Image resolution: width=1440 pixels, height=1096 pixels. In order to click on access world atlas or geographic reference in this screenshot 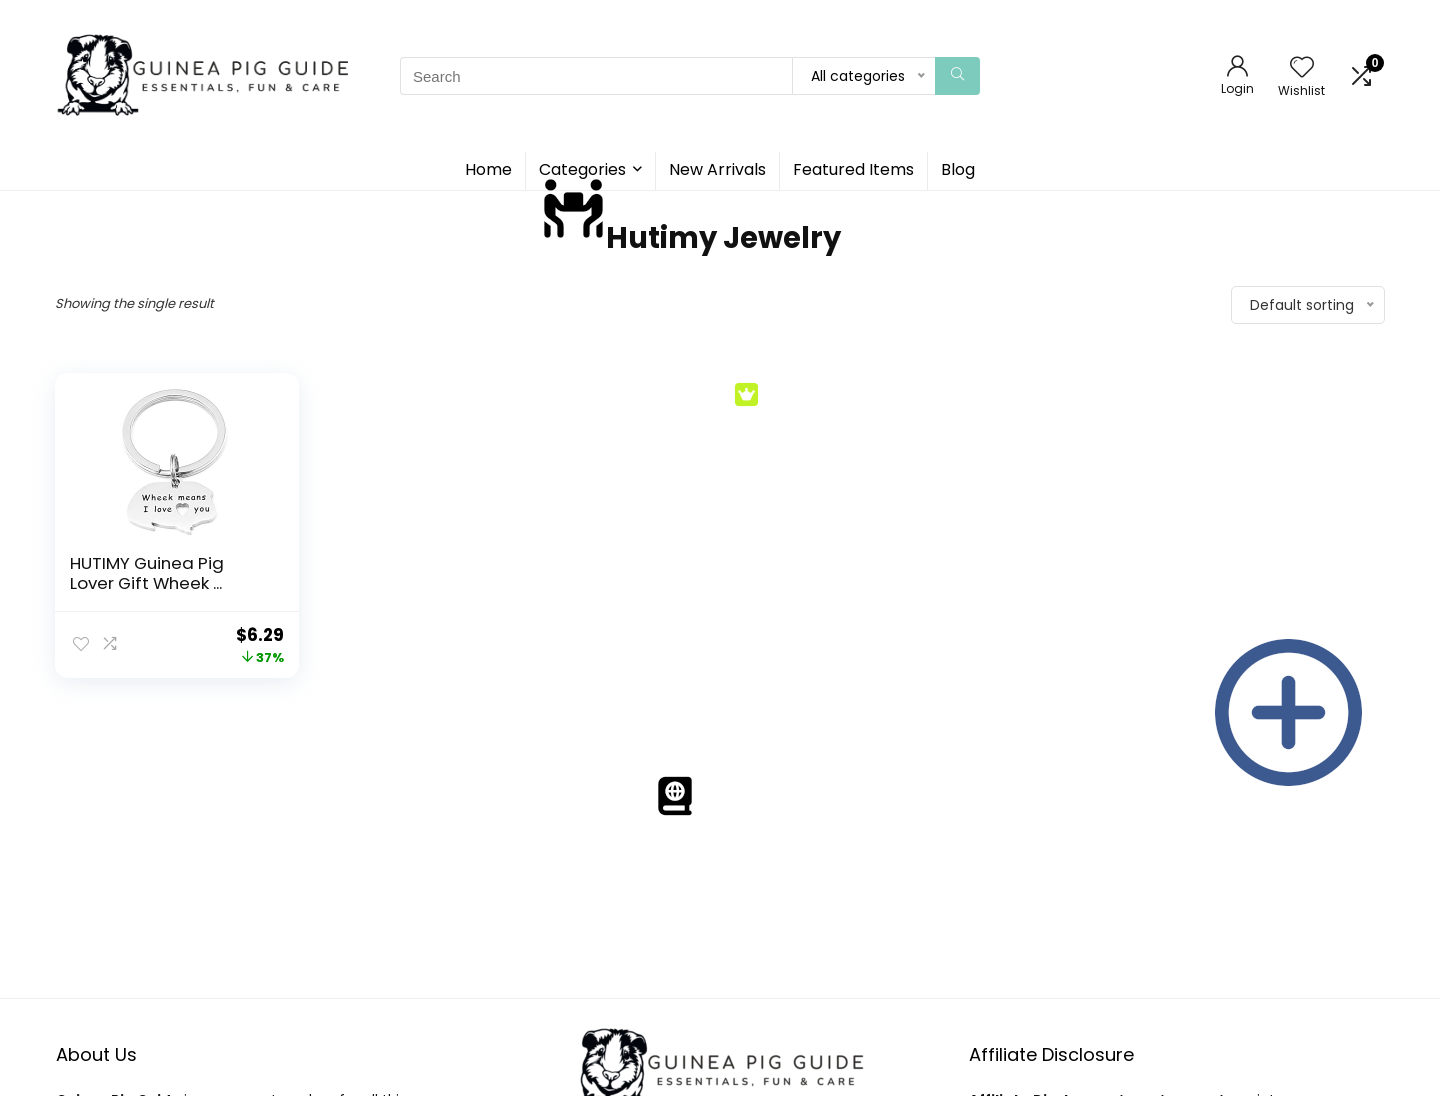, I will do `click(675, 796)`.